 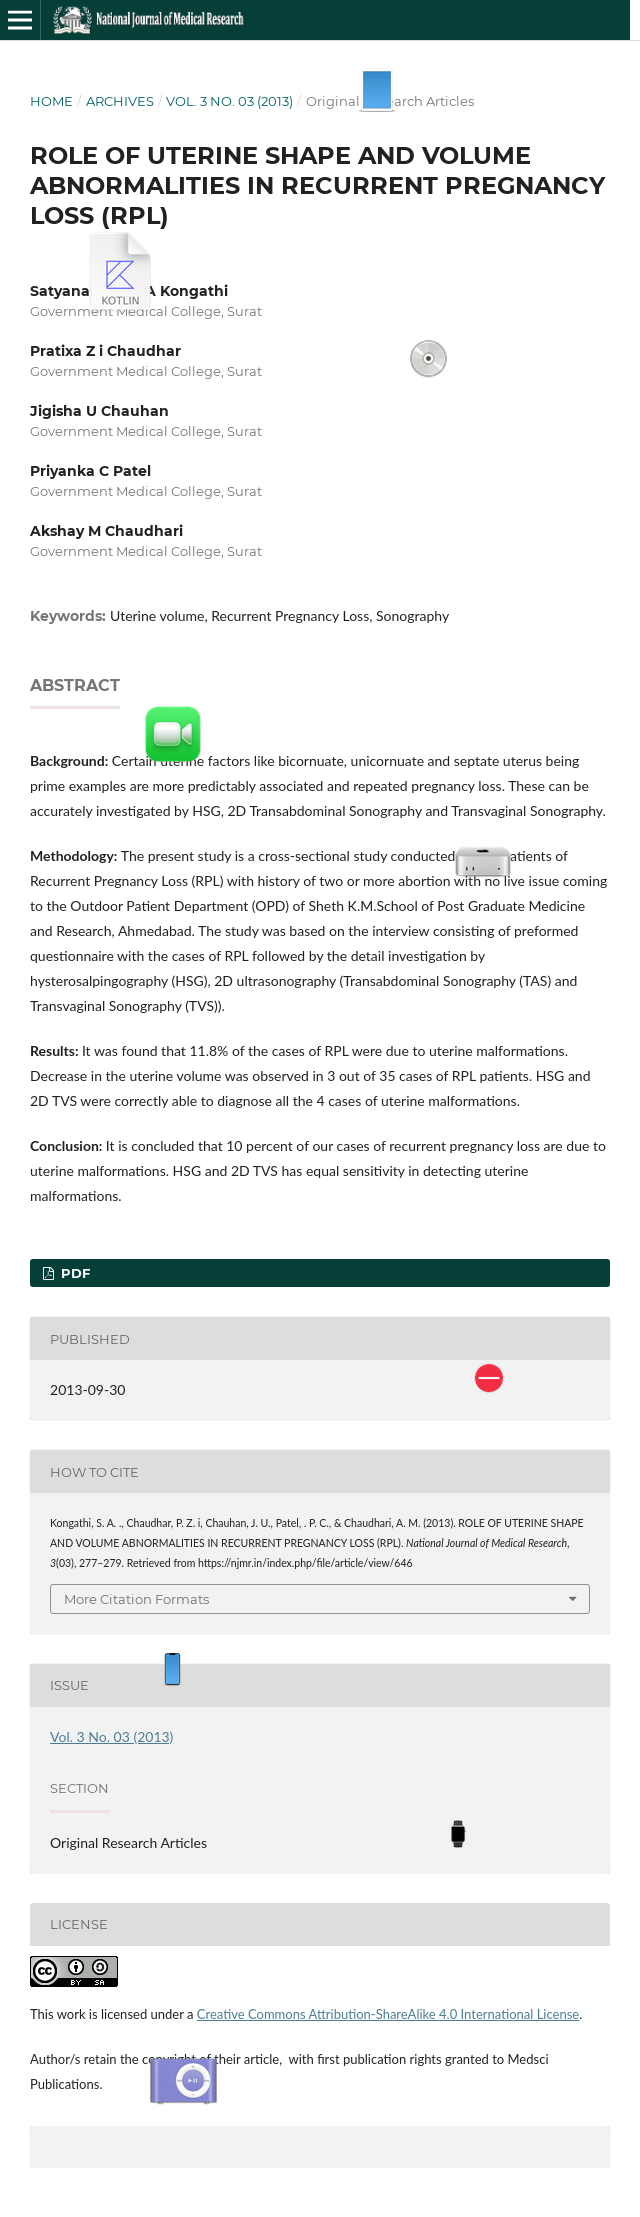 What do you see at coordinates (172, 1669) in the screenshot?
I see `iPhone 13 Pro device icon` at bounding box center [172, 1669].